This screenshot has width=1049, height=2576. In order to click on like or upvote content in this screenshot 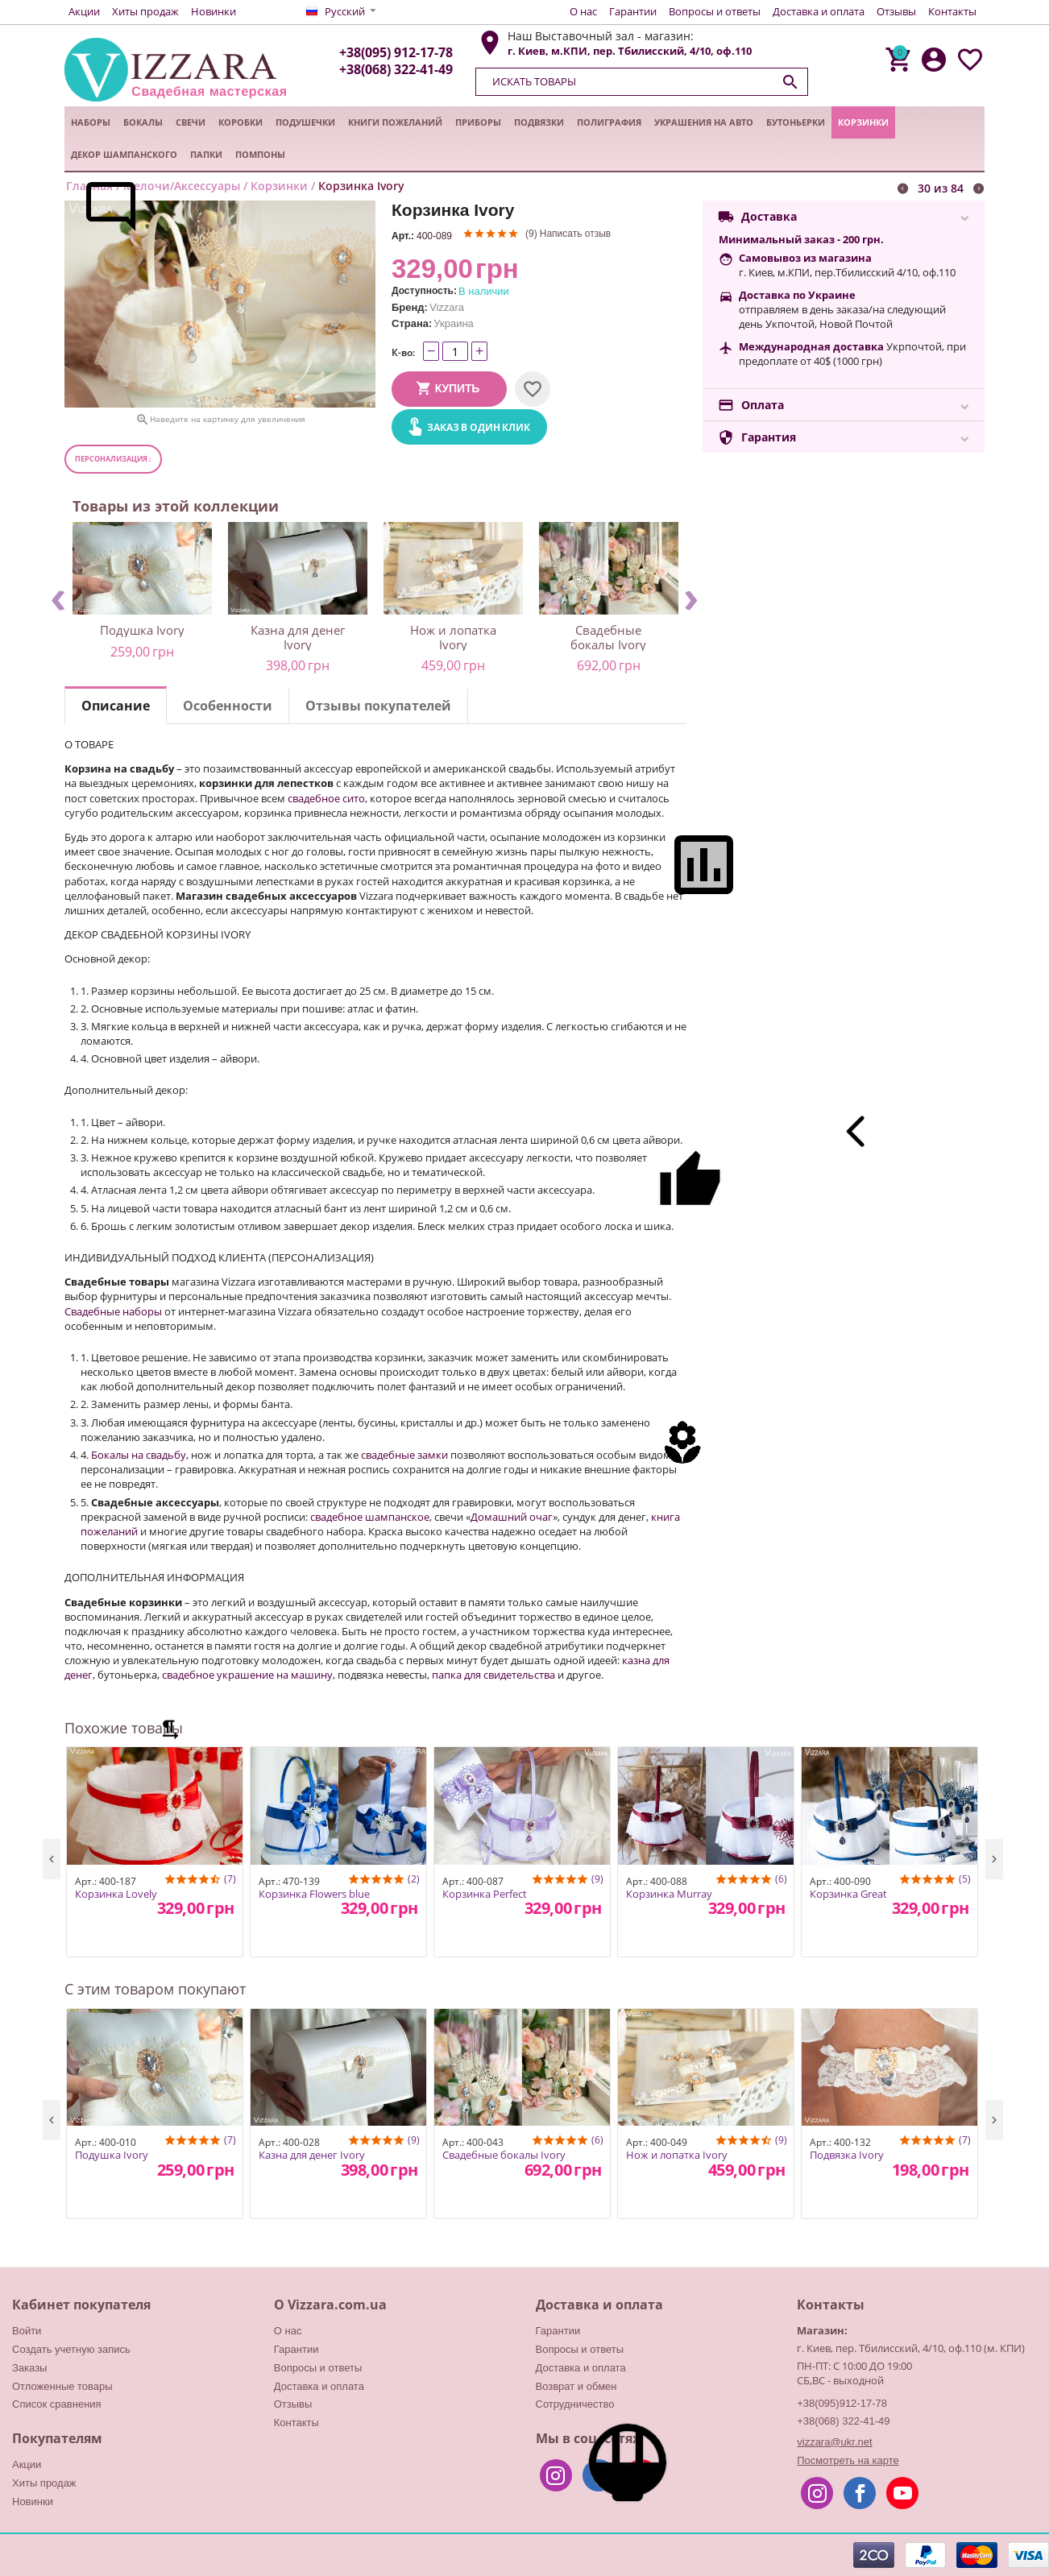, I will do `click(690, 1180)`.